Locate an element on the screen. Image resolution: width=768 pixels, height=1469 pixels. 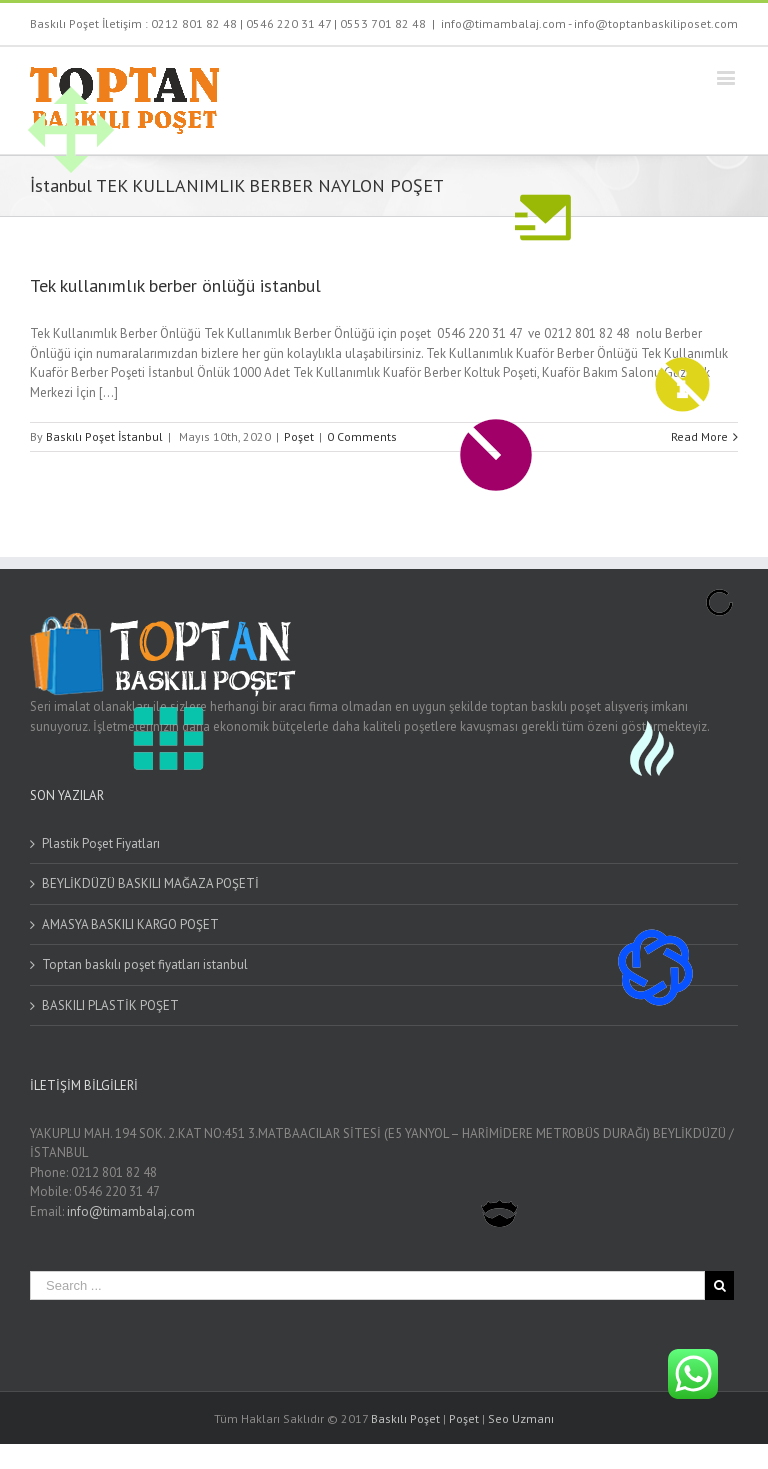
indicates hot or trending content is located at coordinates (652, 749).